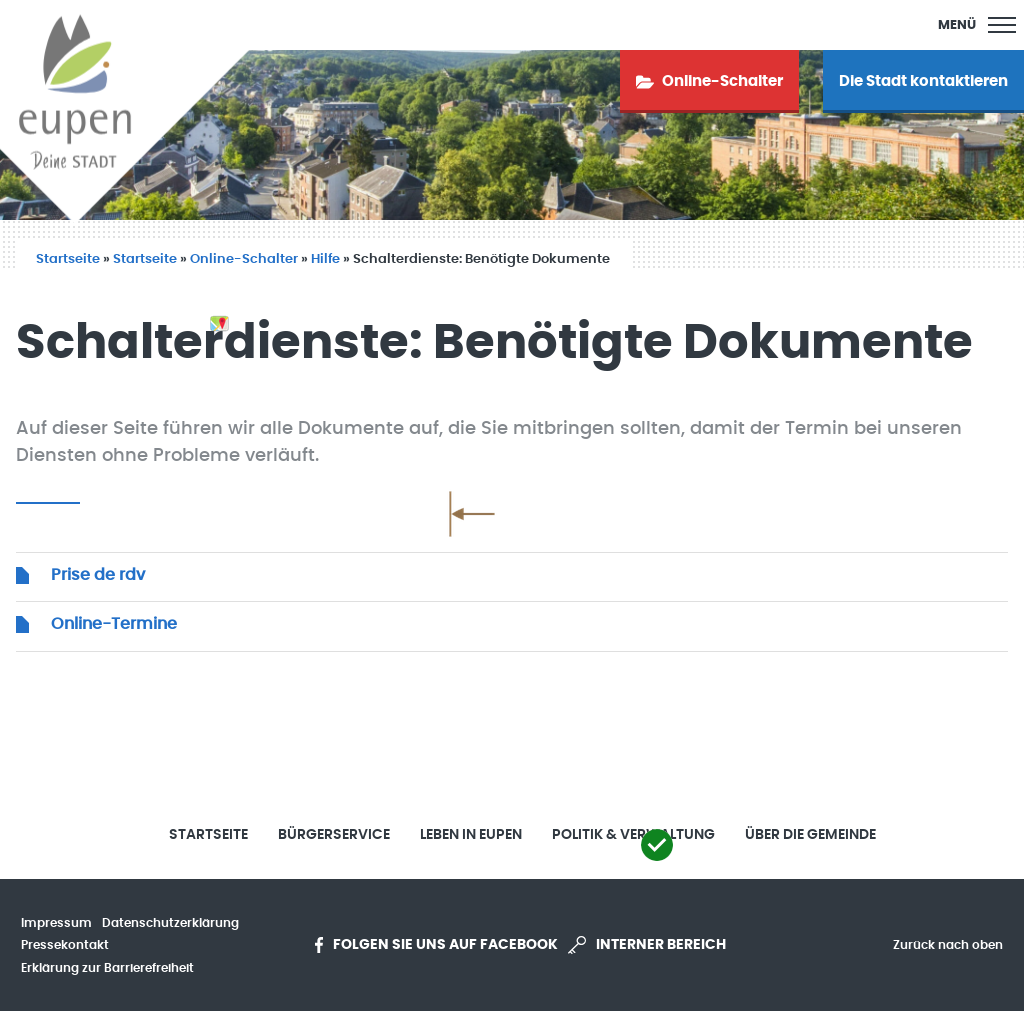  I want to click on open the maps application, so click(219, 323).